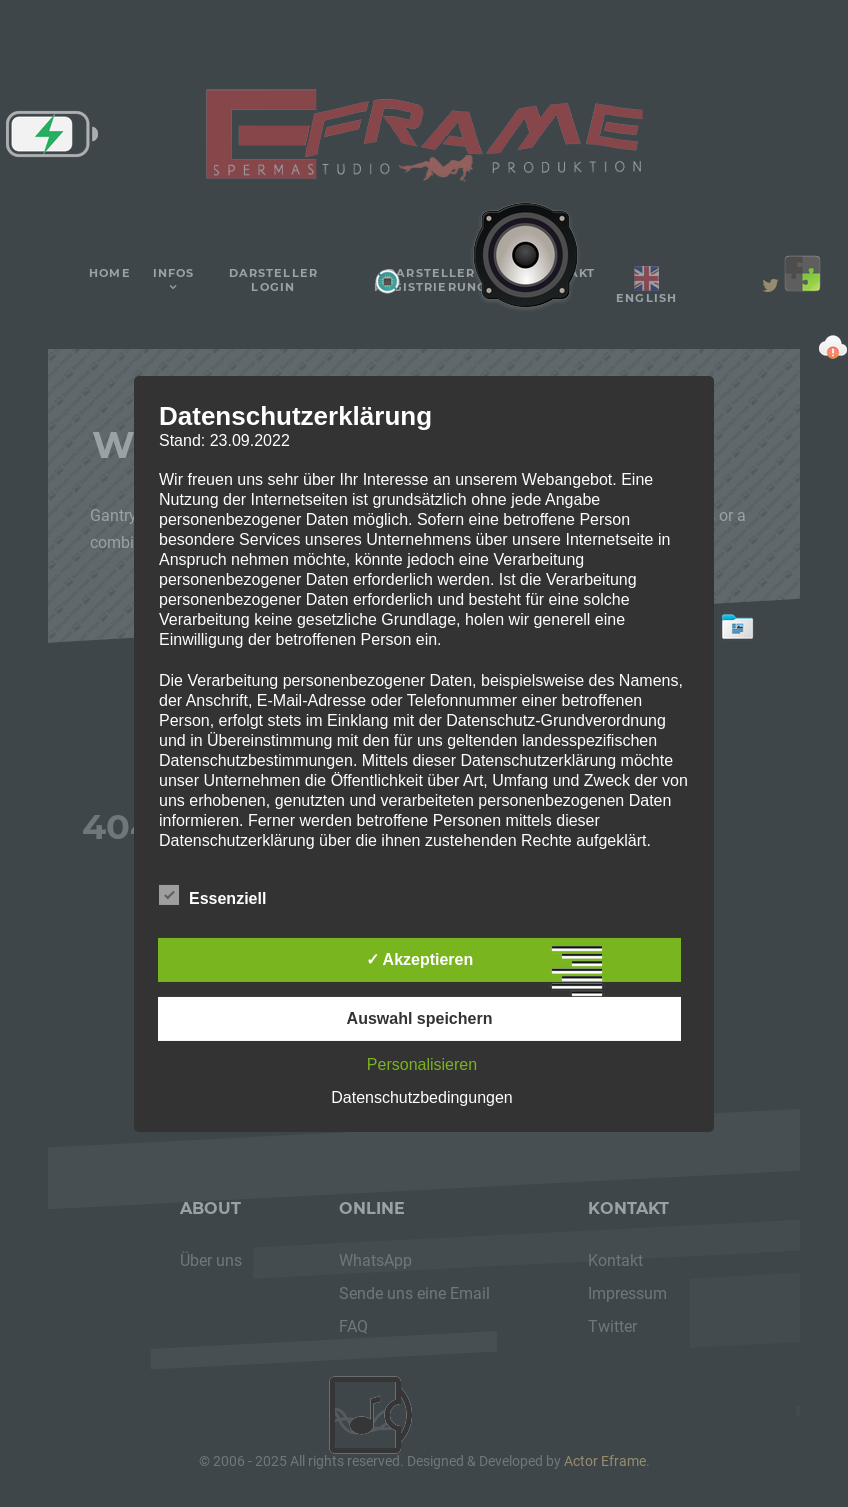  What do you see at coordinates (802, 273) in the screenshot?
I see `open gnome shell extensions manager` at bounding box center [802, 273].